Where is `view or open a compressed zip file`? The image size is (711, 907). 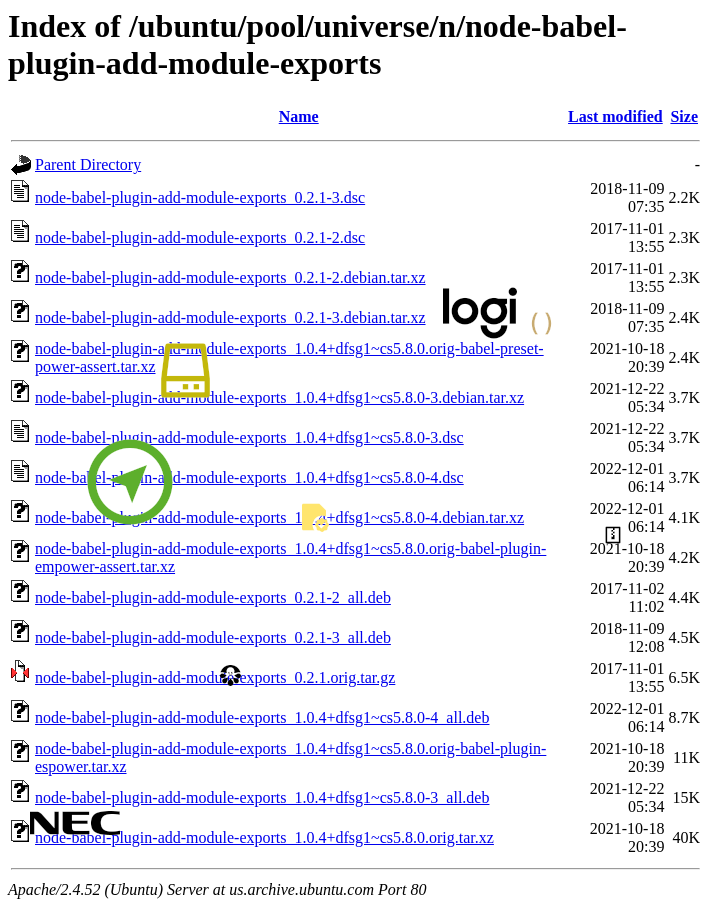
view or open a compressed zip file is located at coordinates (613, 535).